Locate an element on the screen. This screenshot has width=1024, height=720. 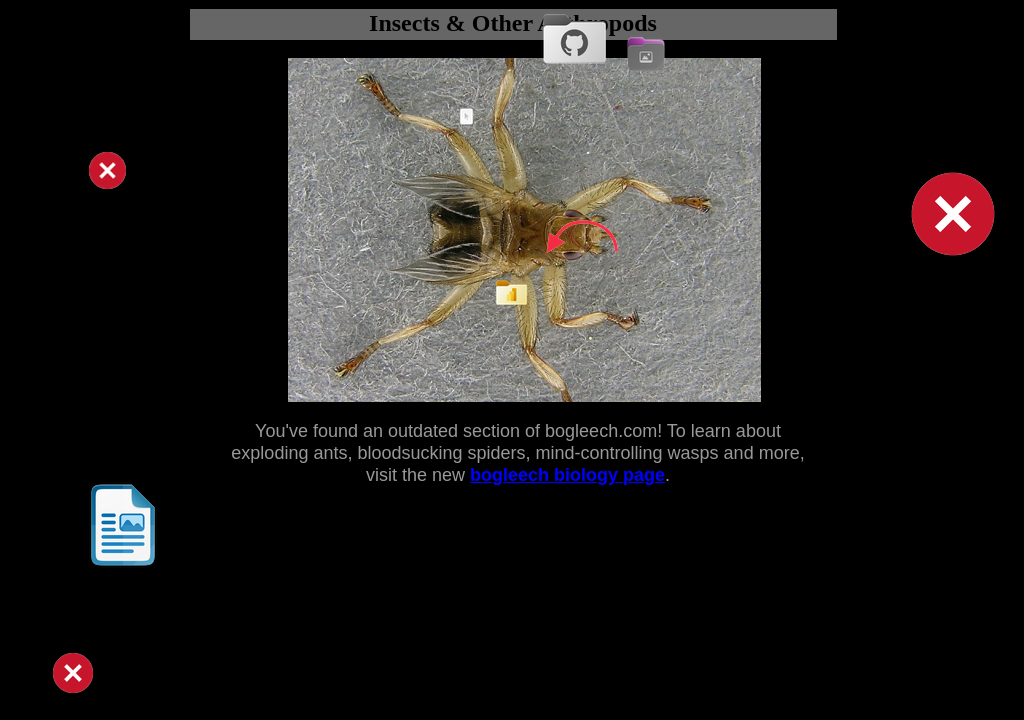
cancel the current calculation is located at coordinates (73, 673).